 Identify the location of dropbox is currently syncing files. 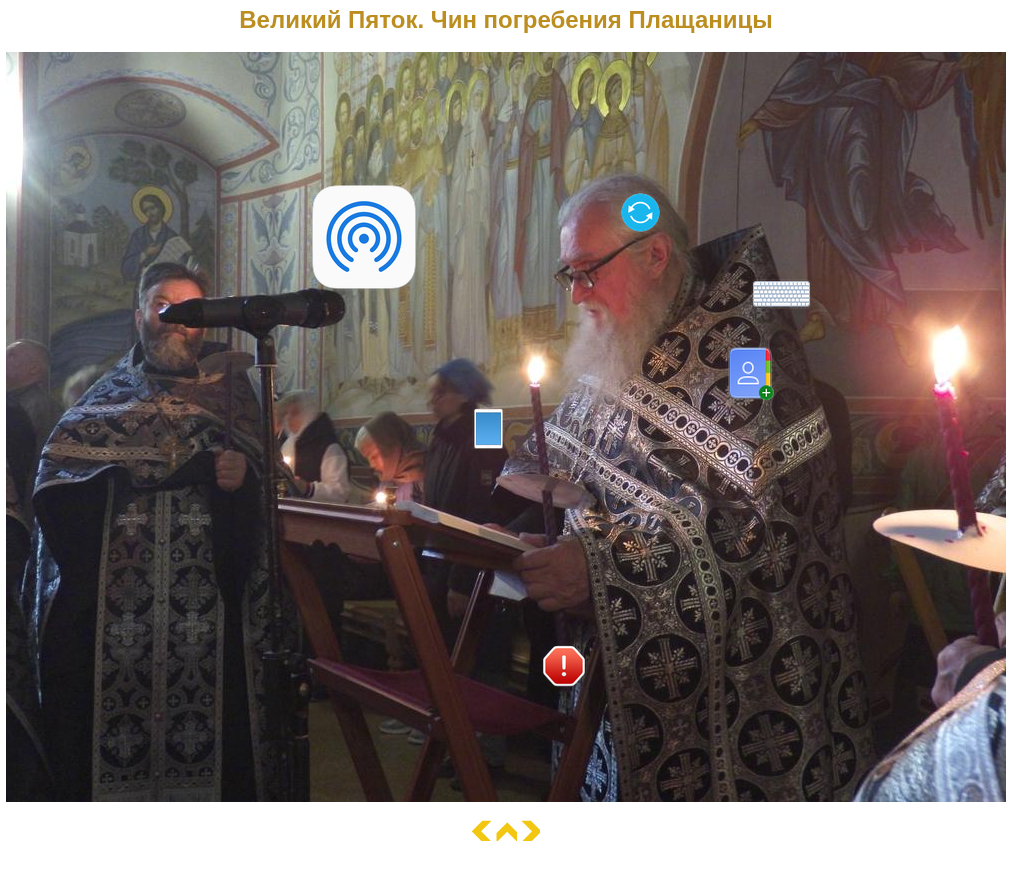
(640, 212).